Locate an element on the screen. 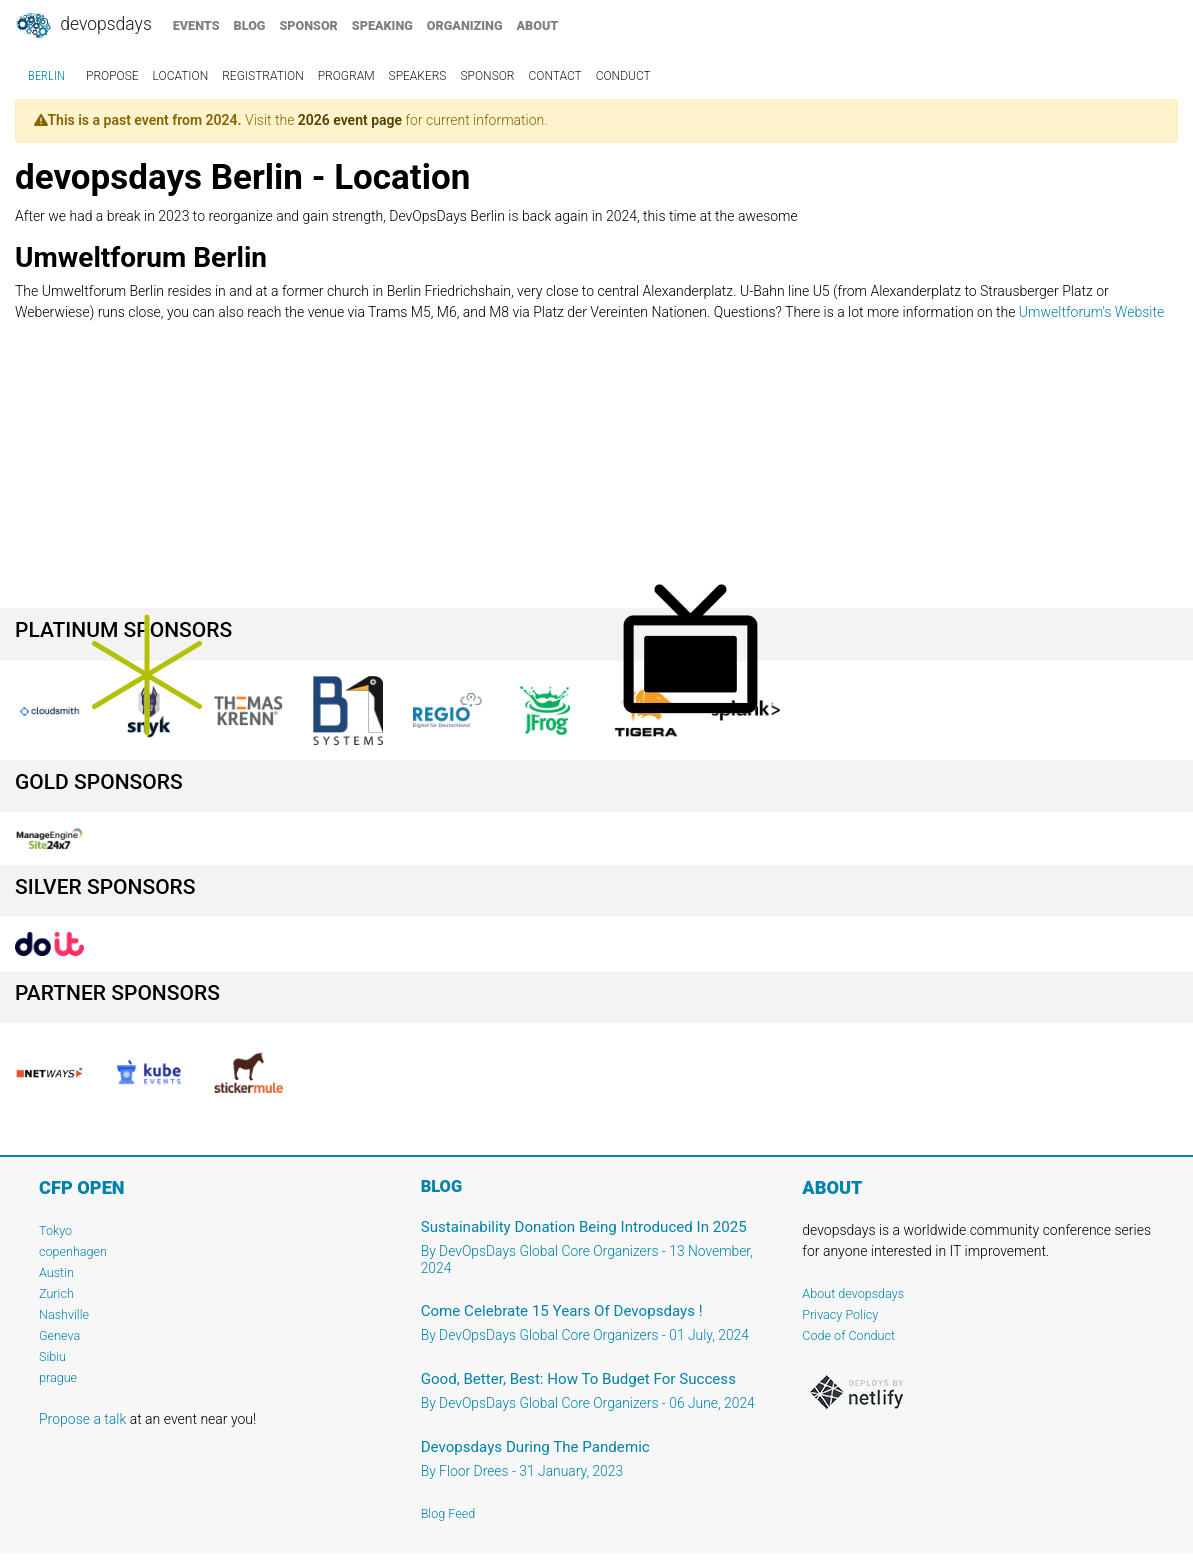  watch TV or video content is located at coordinates (690, 656).